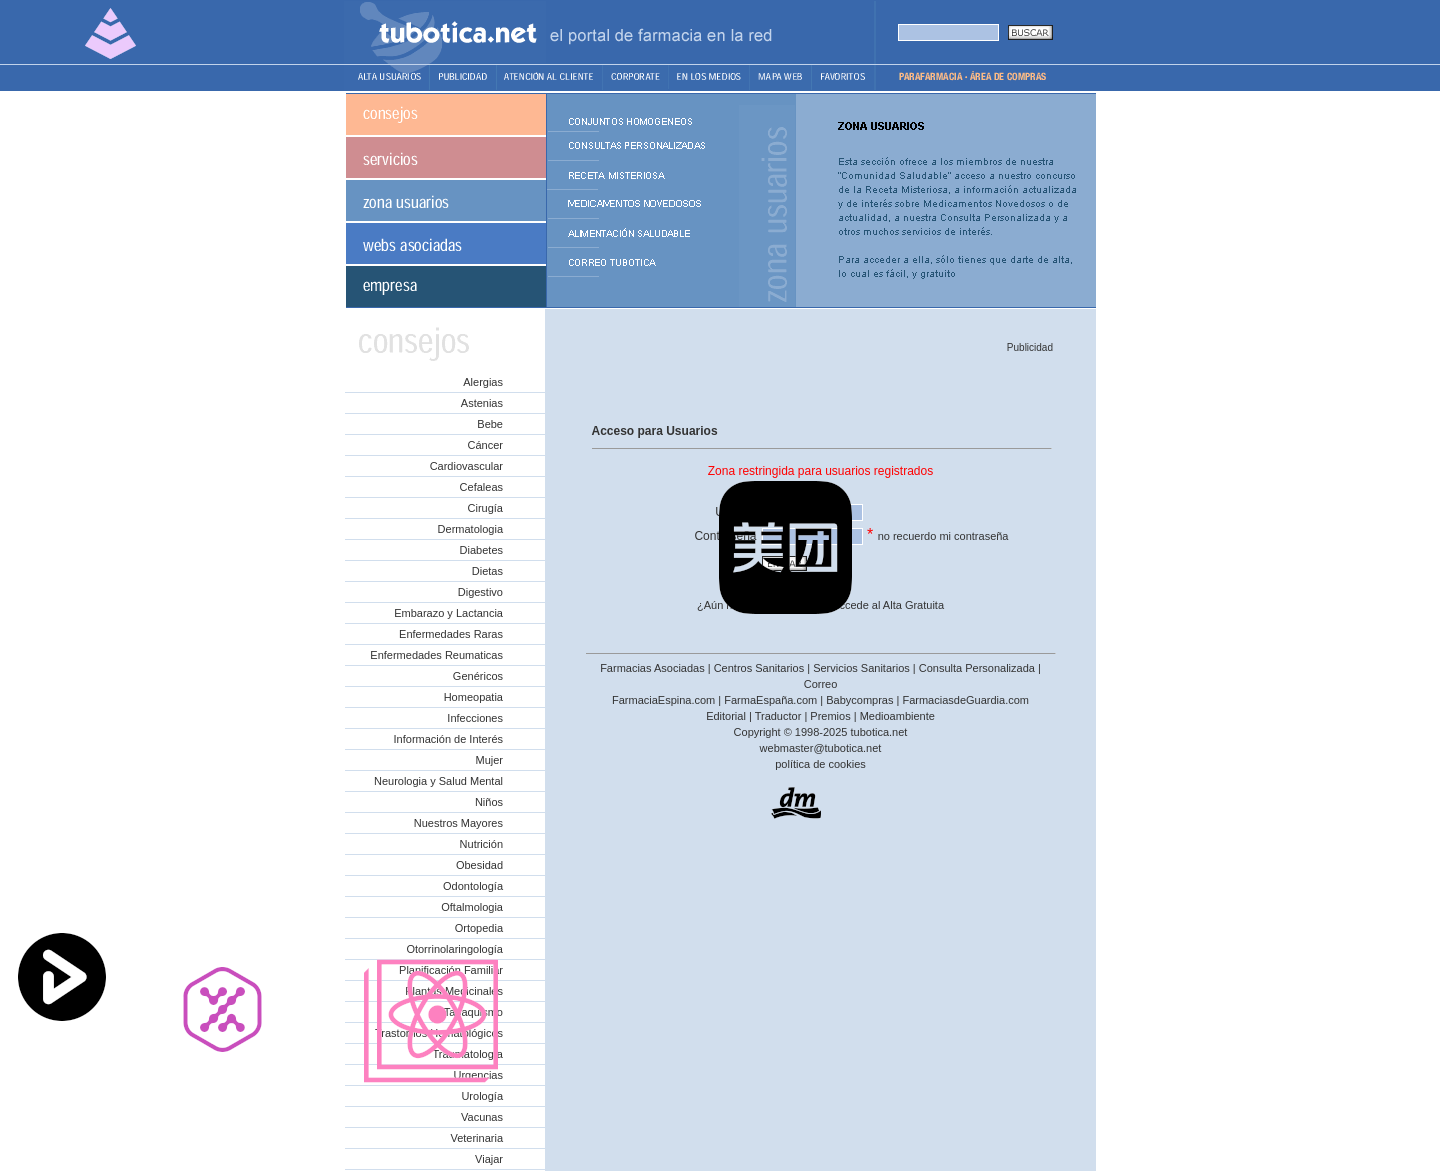 This screenshot has height=1171, width=1440. What do you see at coordinates (431, 1021) in the screenshot?
I see `create react app logo` at bounding box center [431, 1021].